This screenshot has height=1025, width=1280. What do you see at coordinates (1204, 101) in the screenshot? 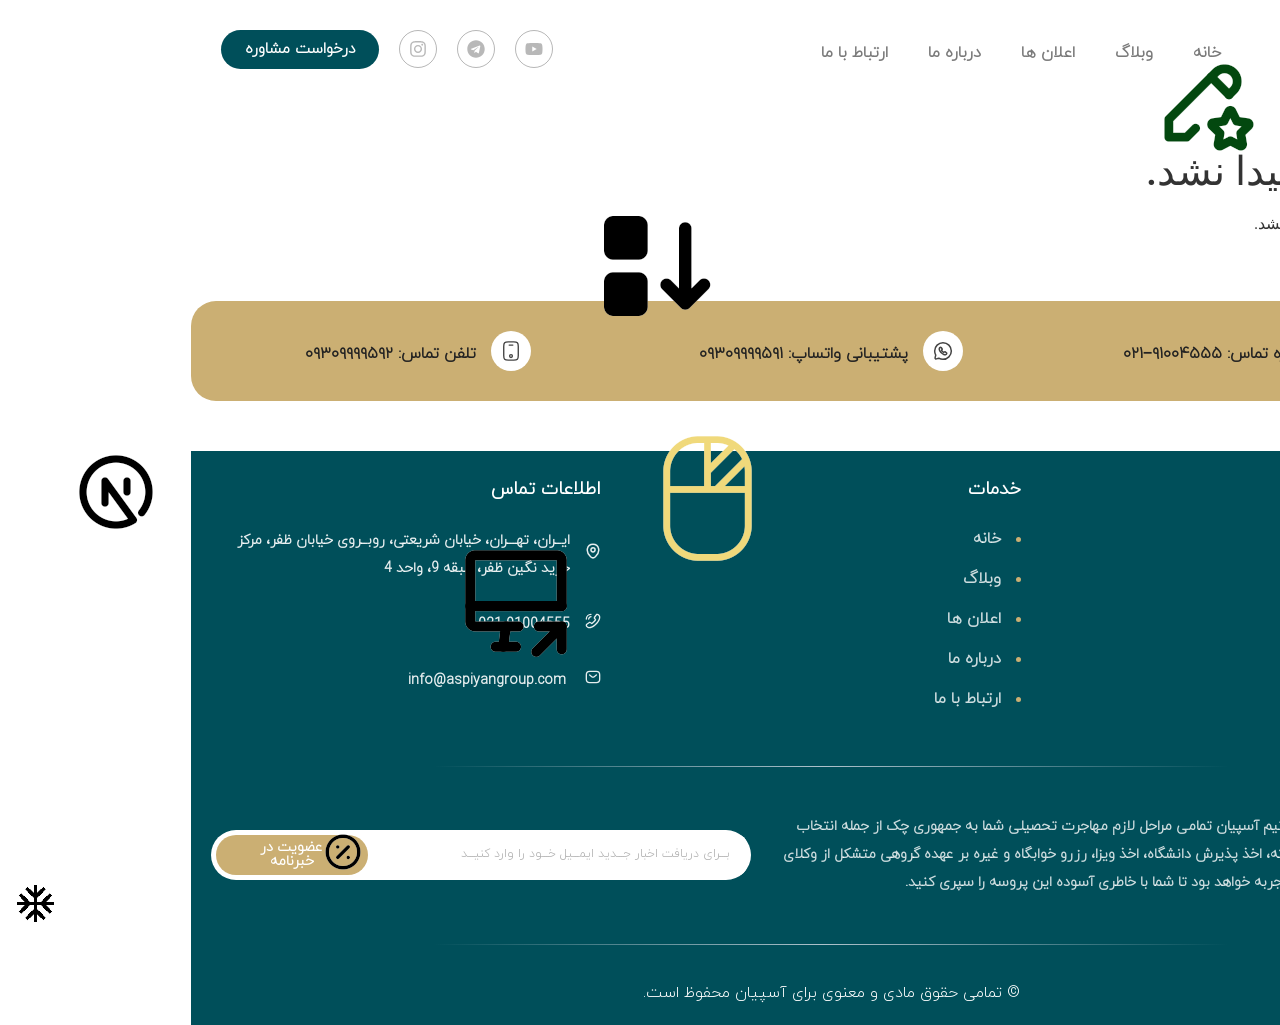
I see `rate or review your edits` at bounding box center [1204, 101].